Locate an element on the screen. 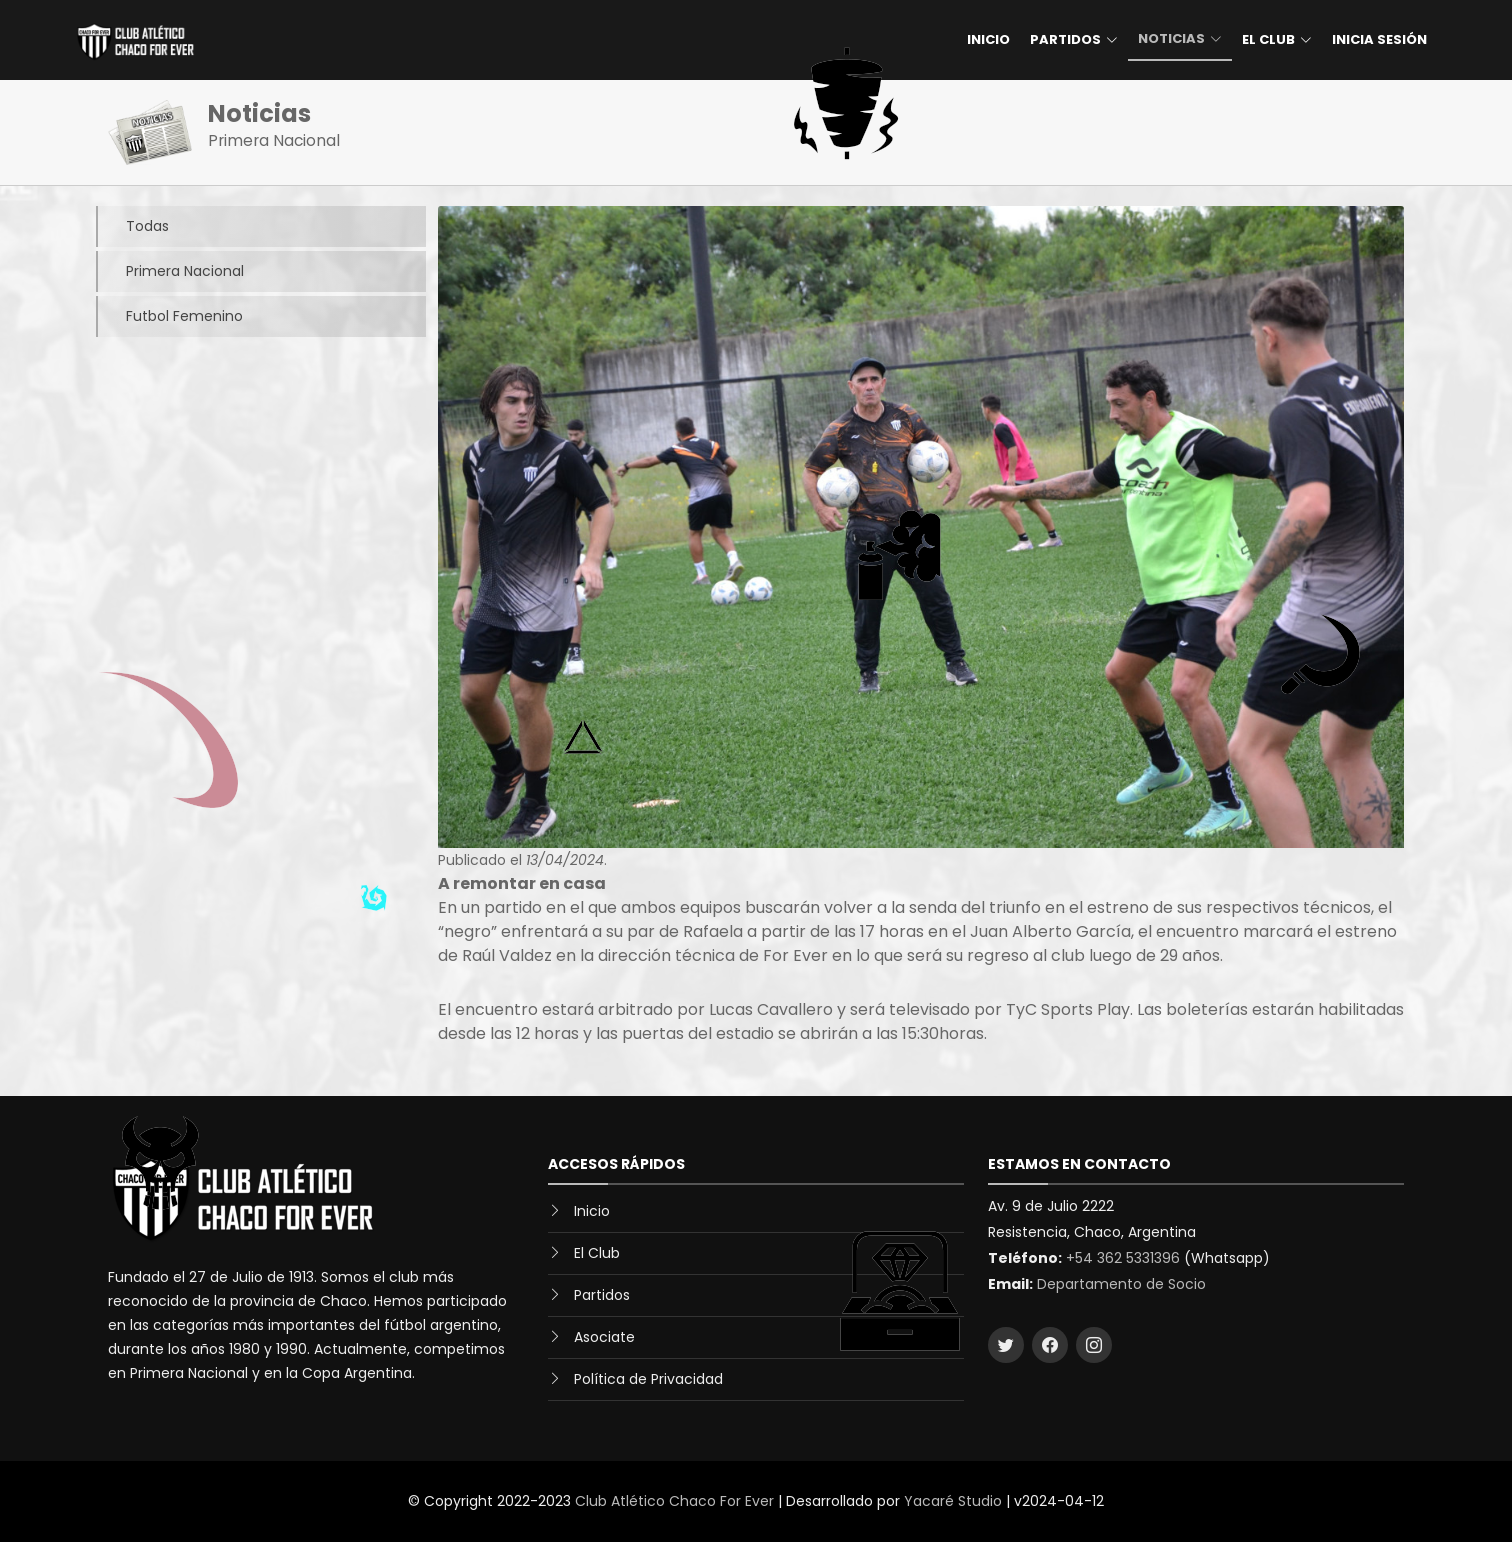 This screenshot has height=1542, width=1512. select the sickle tool or weapon in a game is located at coordinates (1320, 653).